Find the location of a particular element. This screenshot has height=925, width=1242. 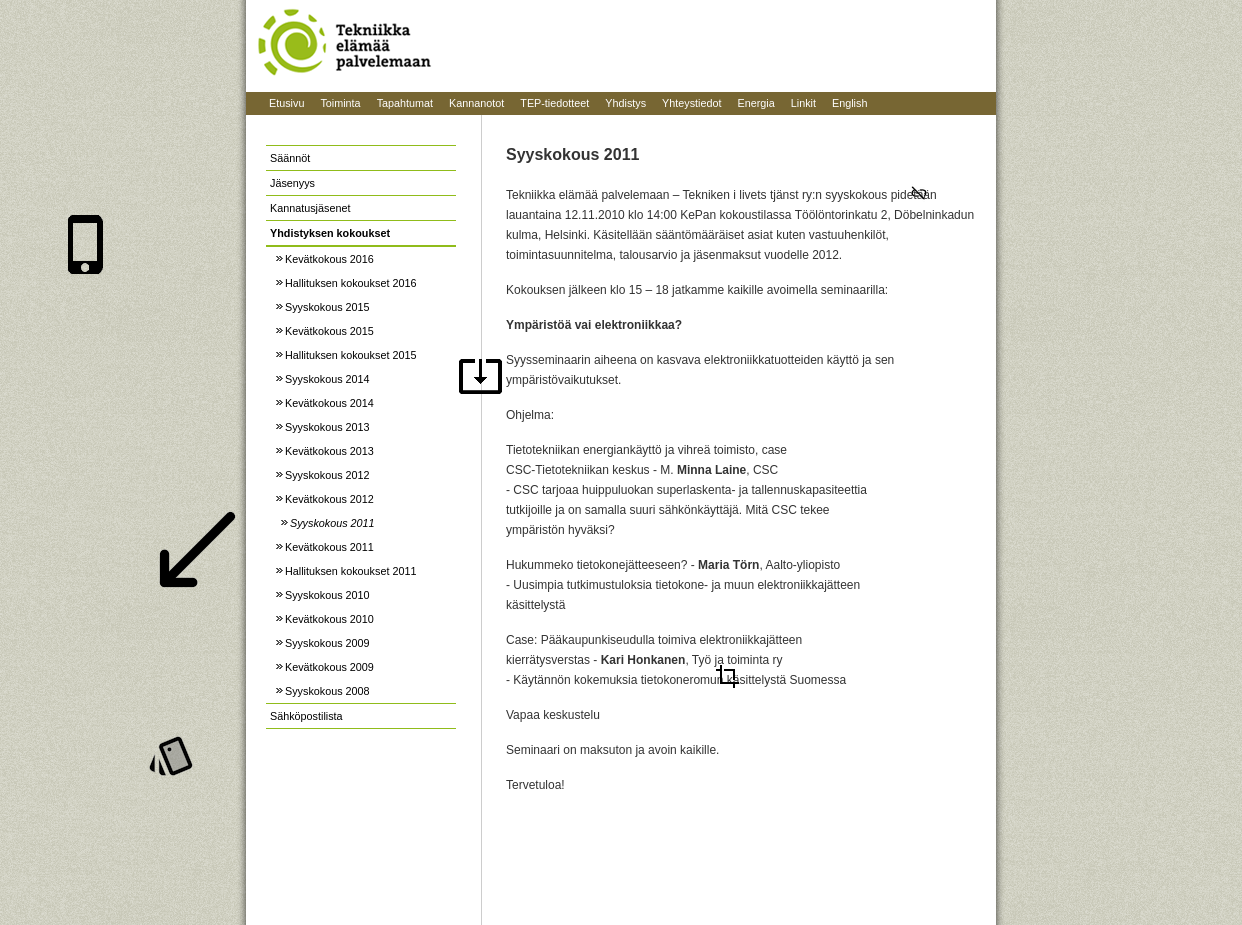

access style or theme options is located at coordinates (171, 755).